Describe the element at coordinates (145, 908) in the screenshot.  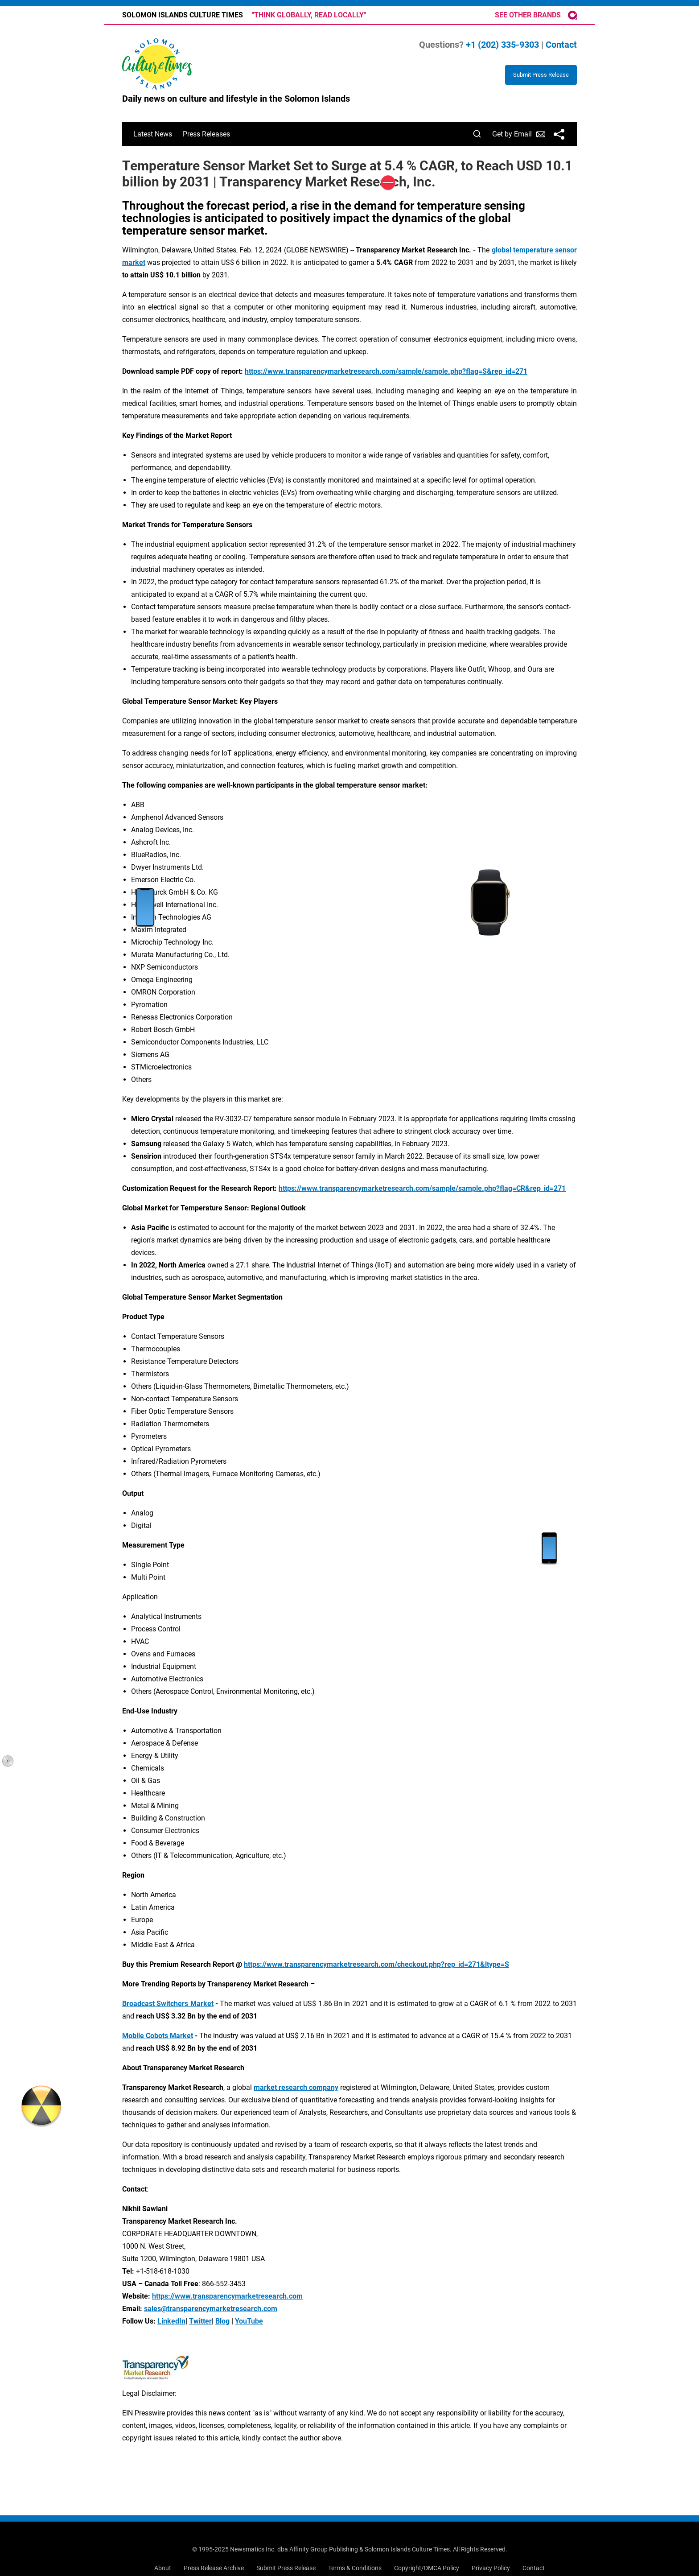
I see `iPhone 12 Pro device icon` at that location.